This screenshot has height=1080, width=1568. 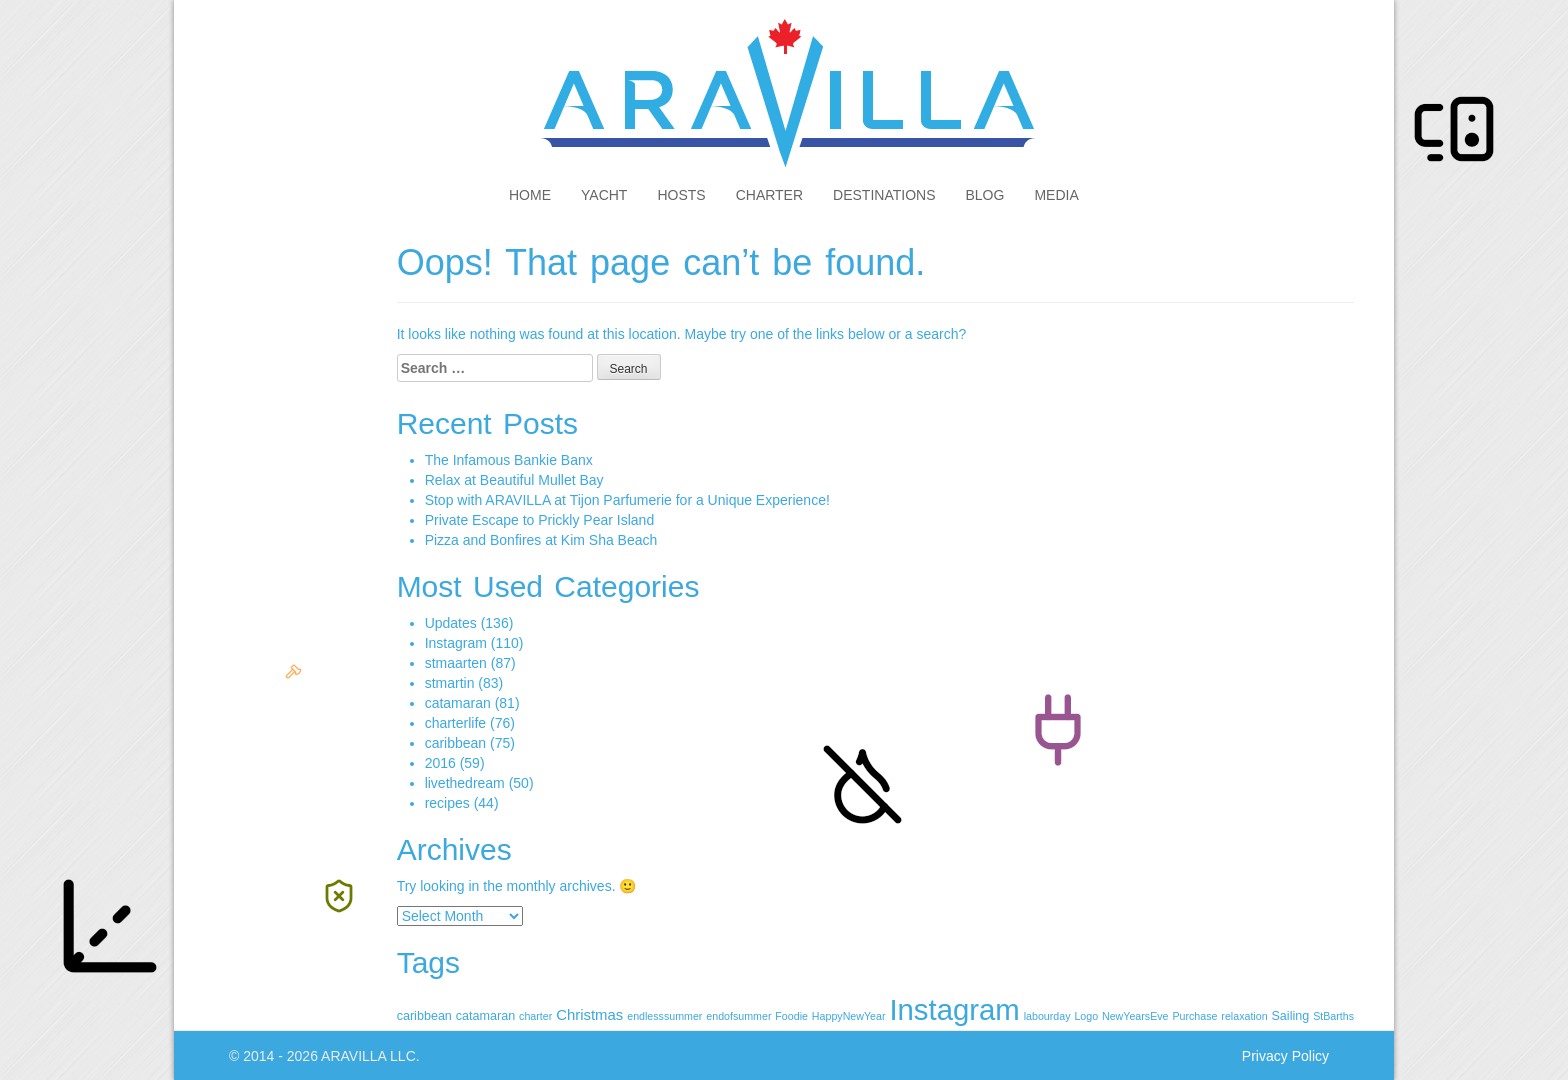 I want to click on toggle 3D view mode, so click(x=110, y=926).